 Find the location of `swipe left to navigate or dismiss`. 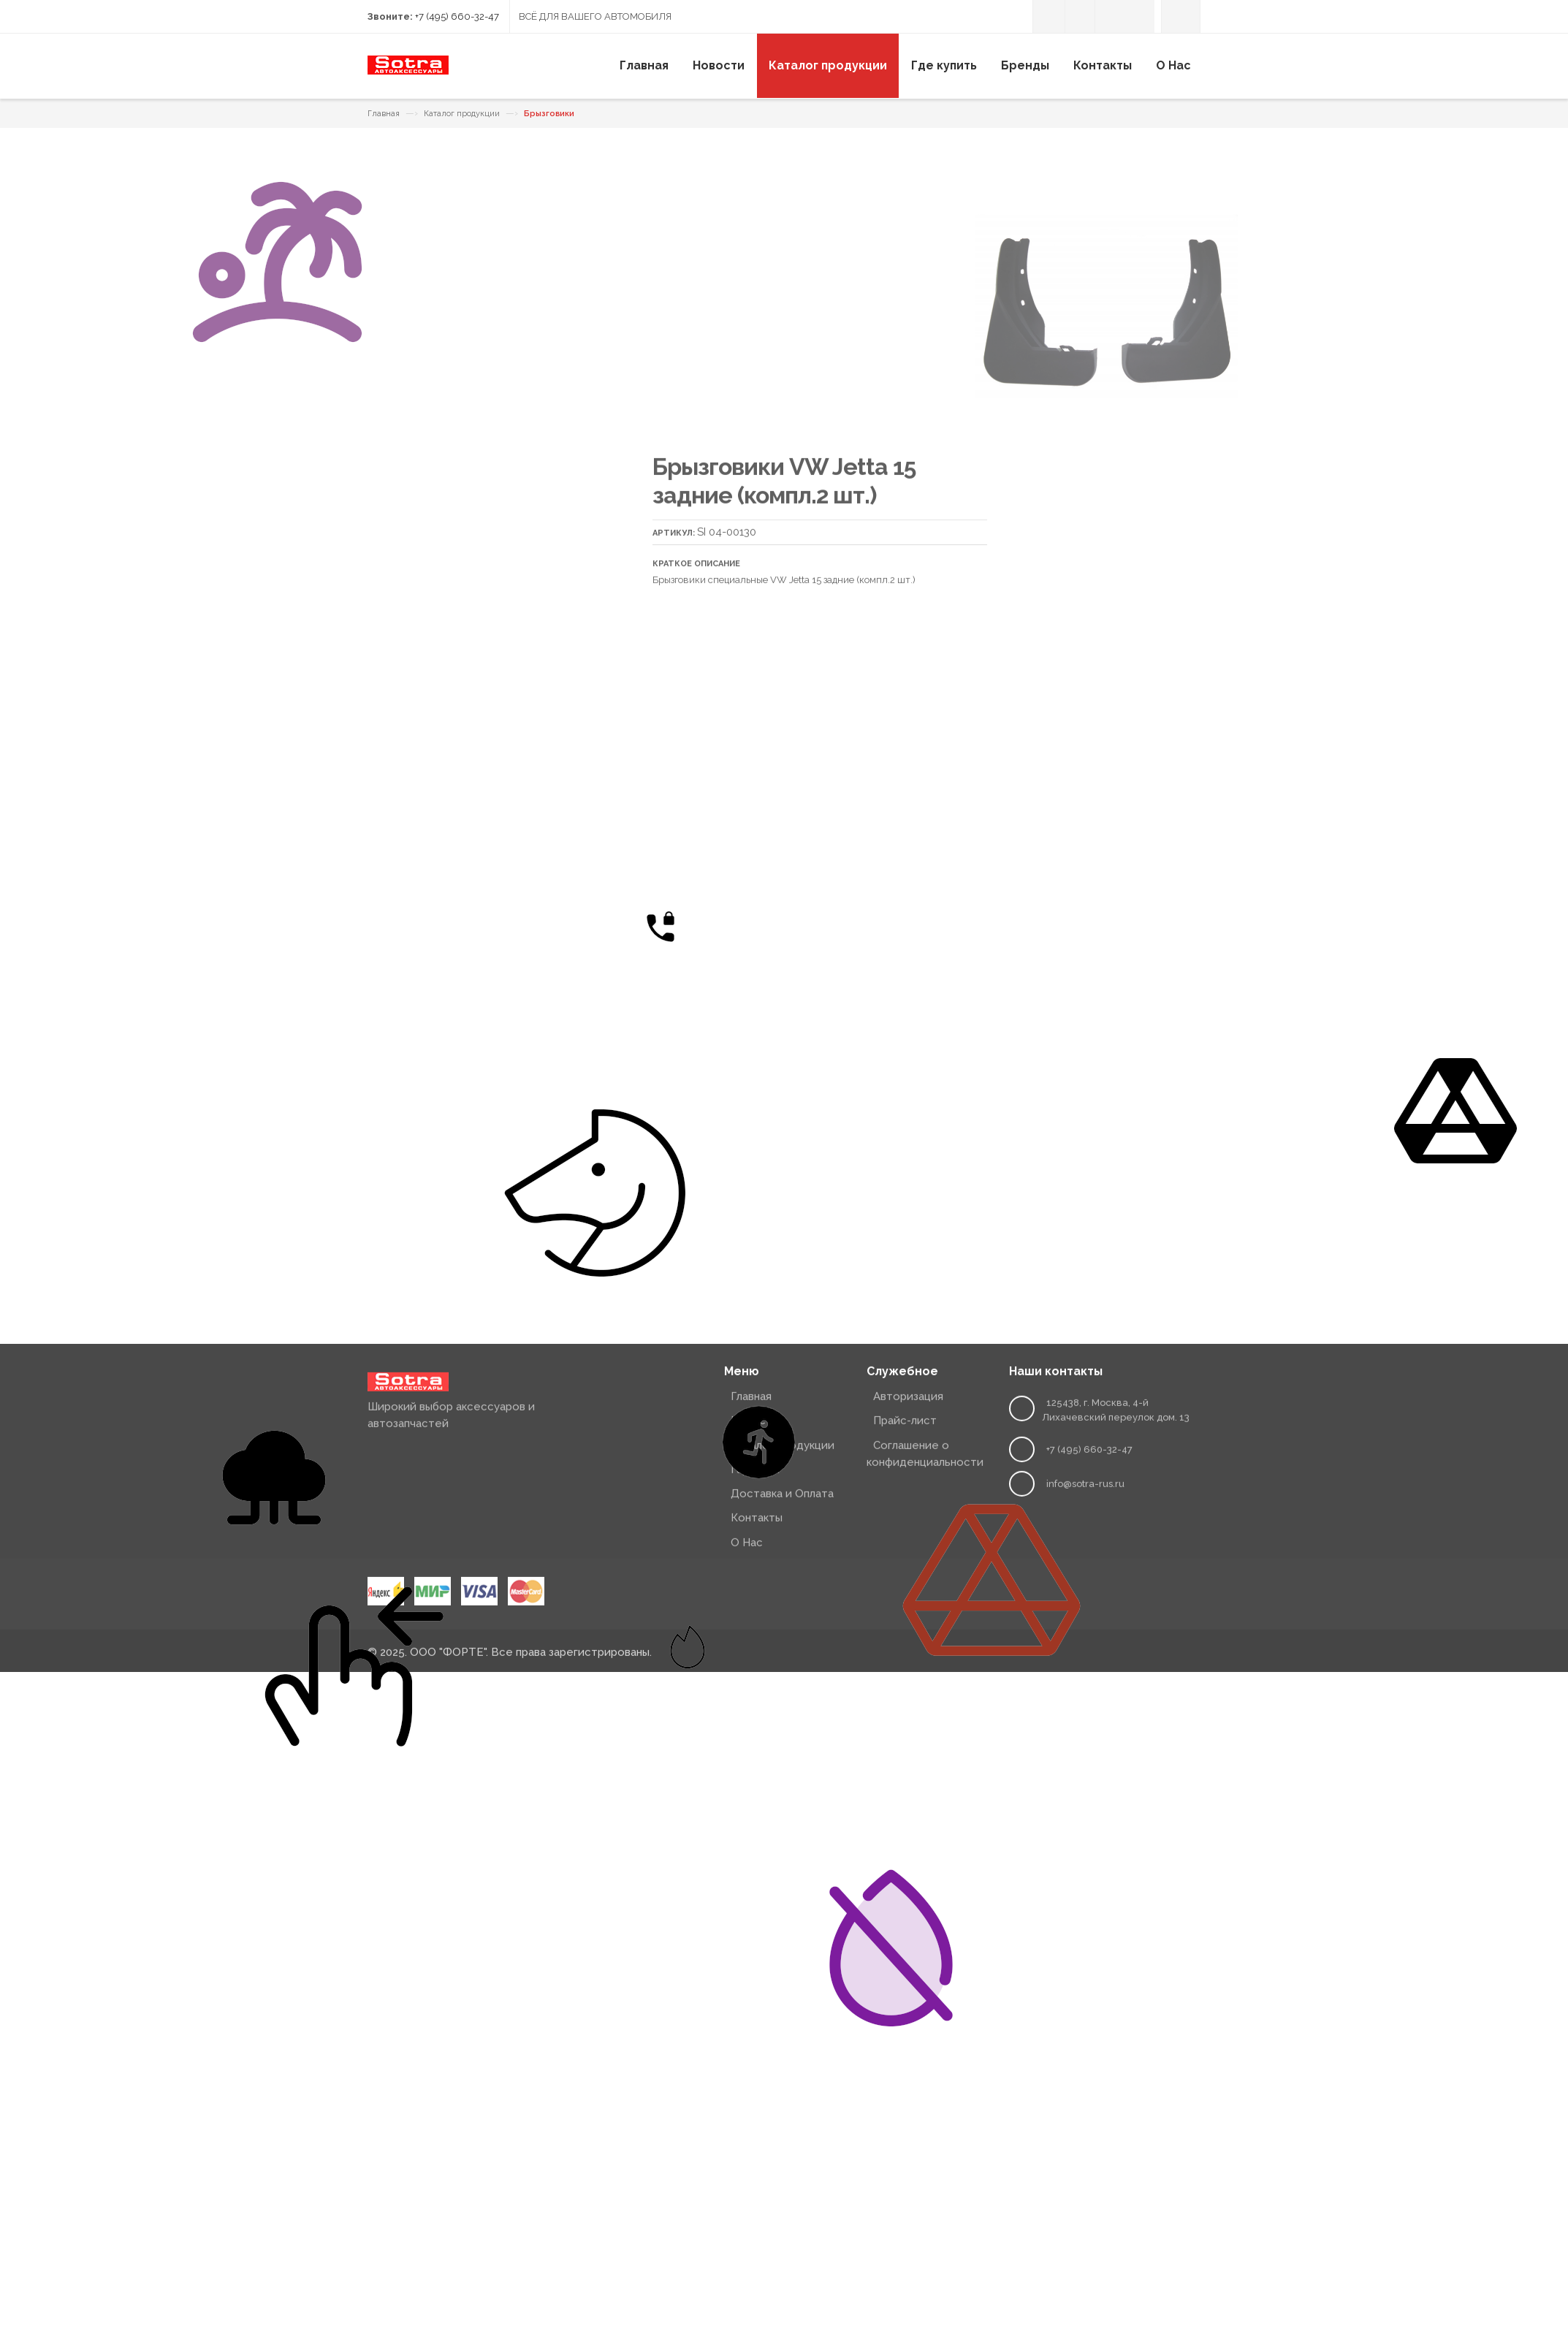

swipe left to navigate or dismiss is located at coordinates (345, 1673).